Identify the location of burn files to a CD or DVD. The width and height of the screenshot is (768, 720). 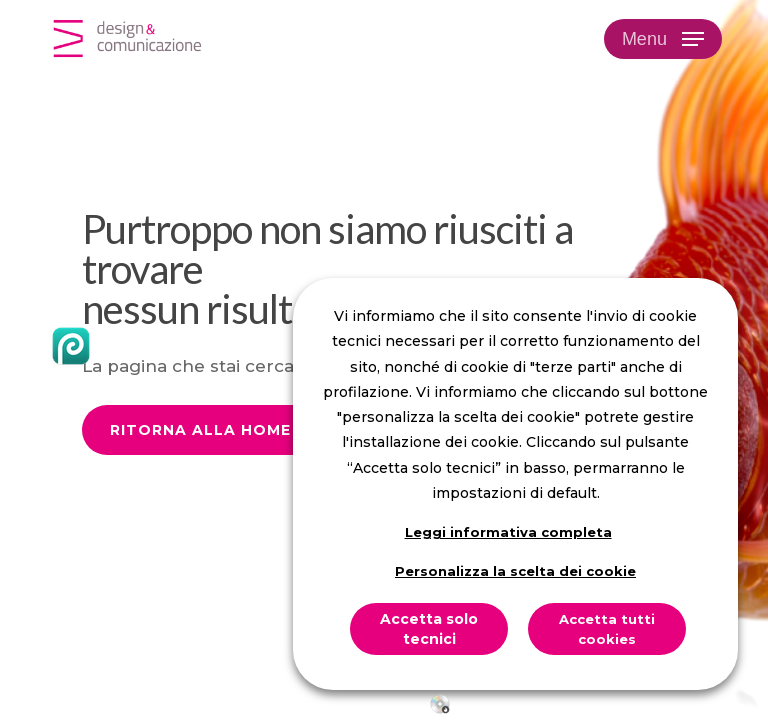
(440, 704).